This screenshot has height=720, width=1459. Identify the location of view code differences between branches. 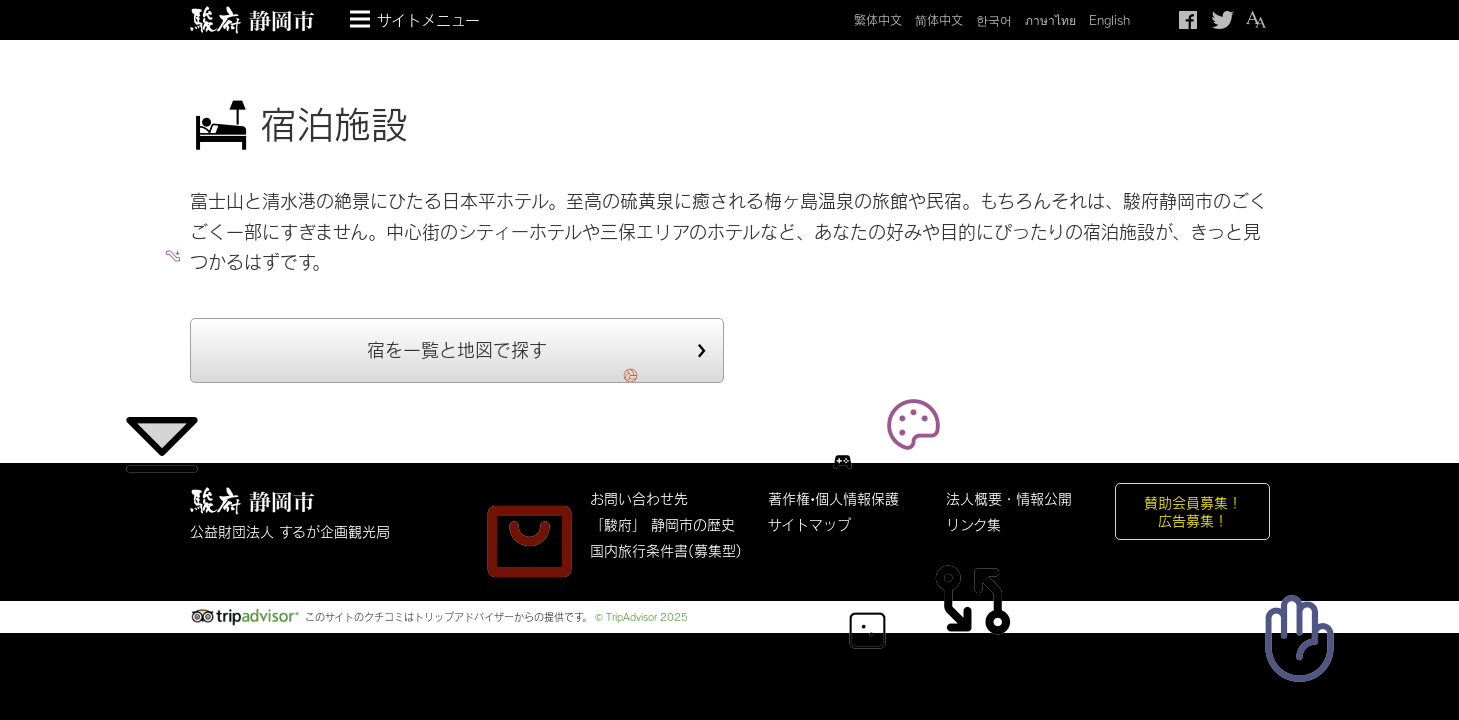
(973, 600).